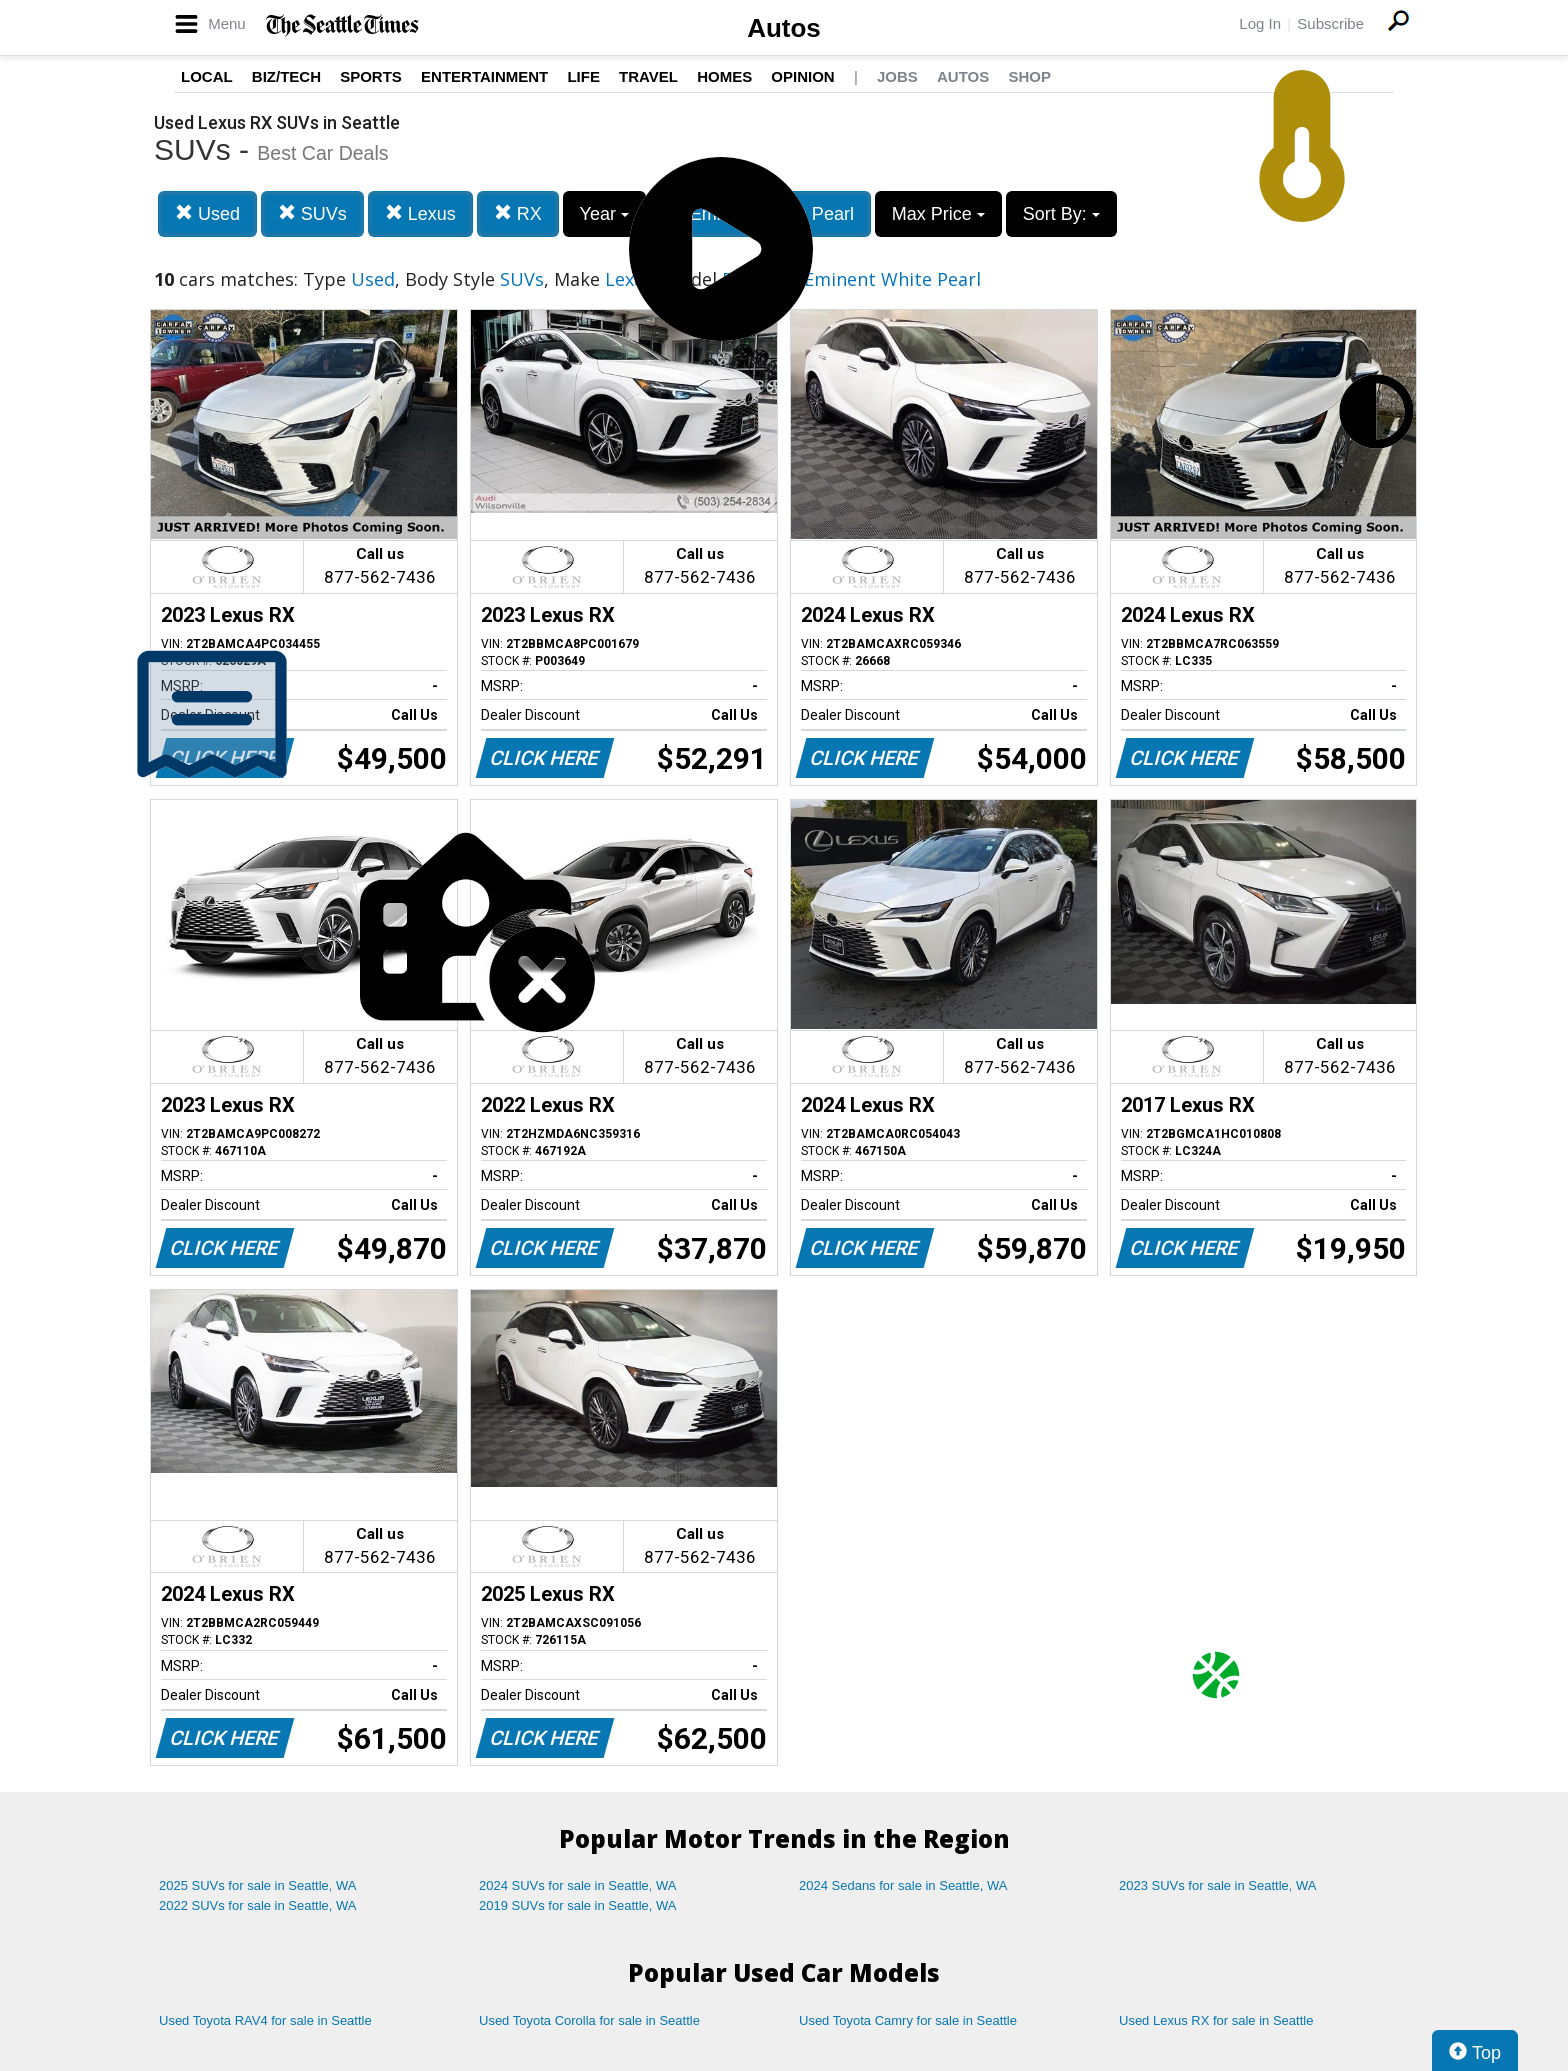 This screenshot has width=1568, height=2071. What do you see at coordinates (1216, 1675) in the screenshot?
I see `view basketball or sports content` at bounding box center [1216, 1675].